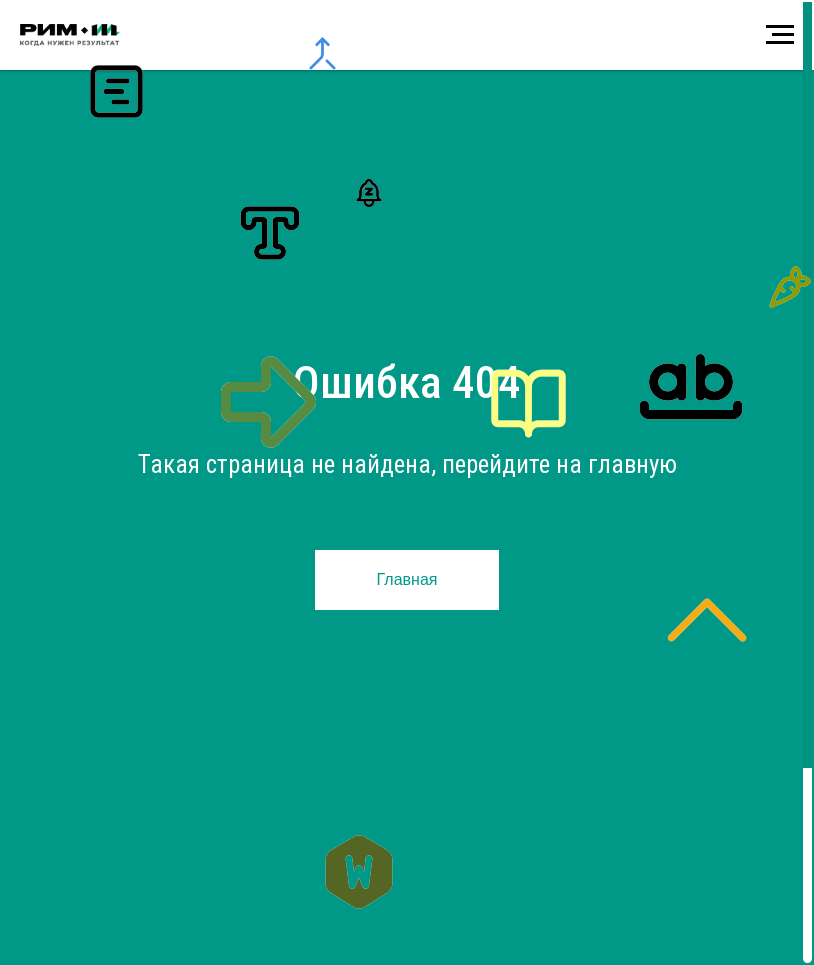  What do you see at coordinates (270, 233) in the screenshot?
I see `access text formatting options` at bounding box center [270, 233].